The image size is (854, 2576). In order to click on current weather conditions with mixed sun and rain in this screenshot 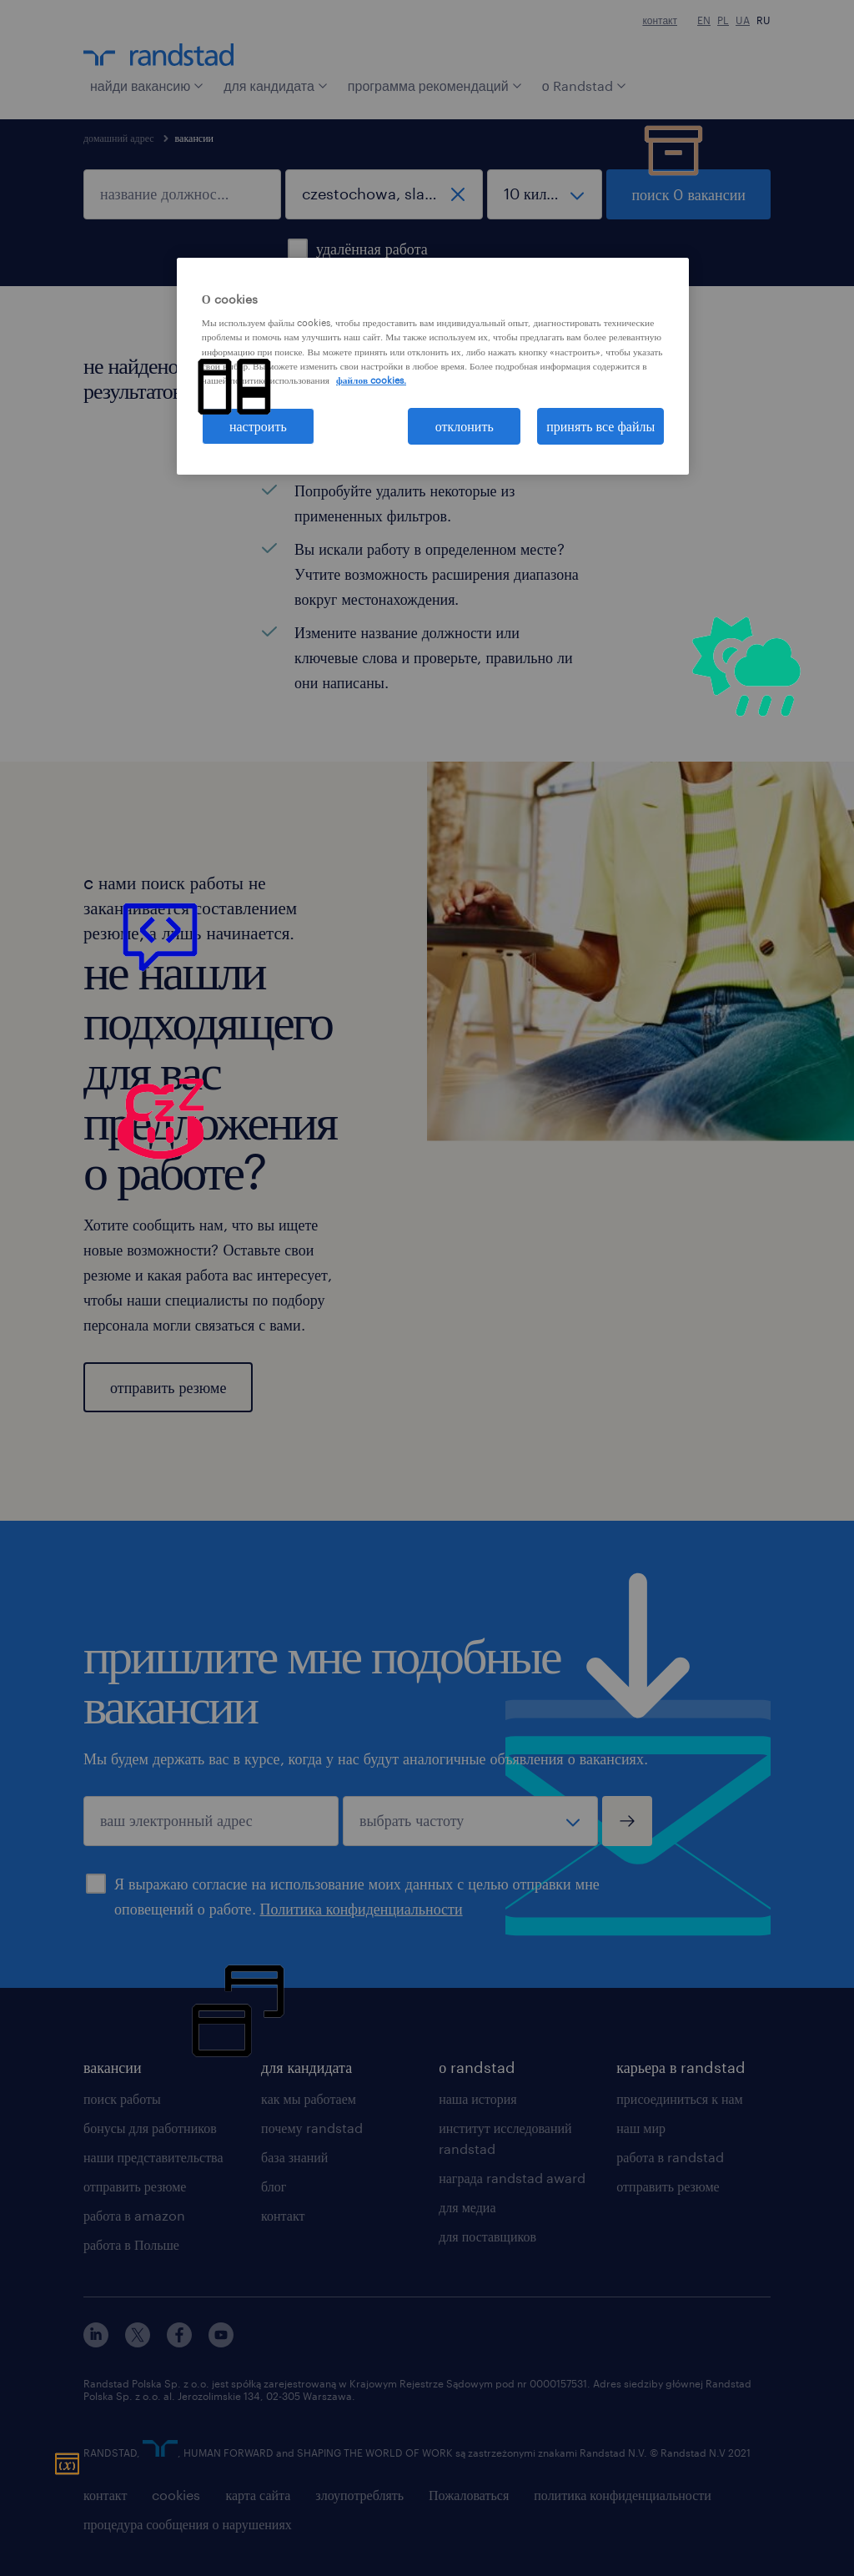, I will do `click(746, 668)`.